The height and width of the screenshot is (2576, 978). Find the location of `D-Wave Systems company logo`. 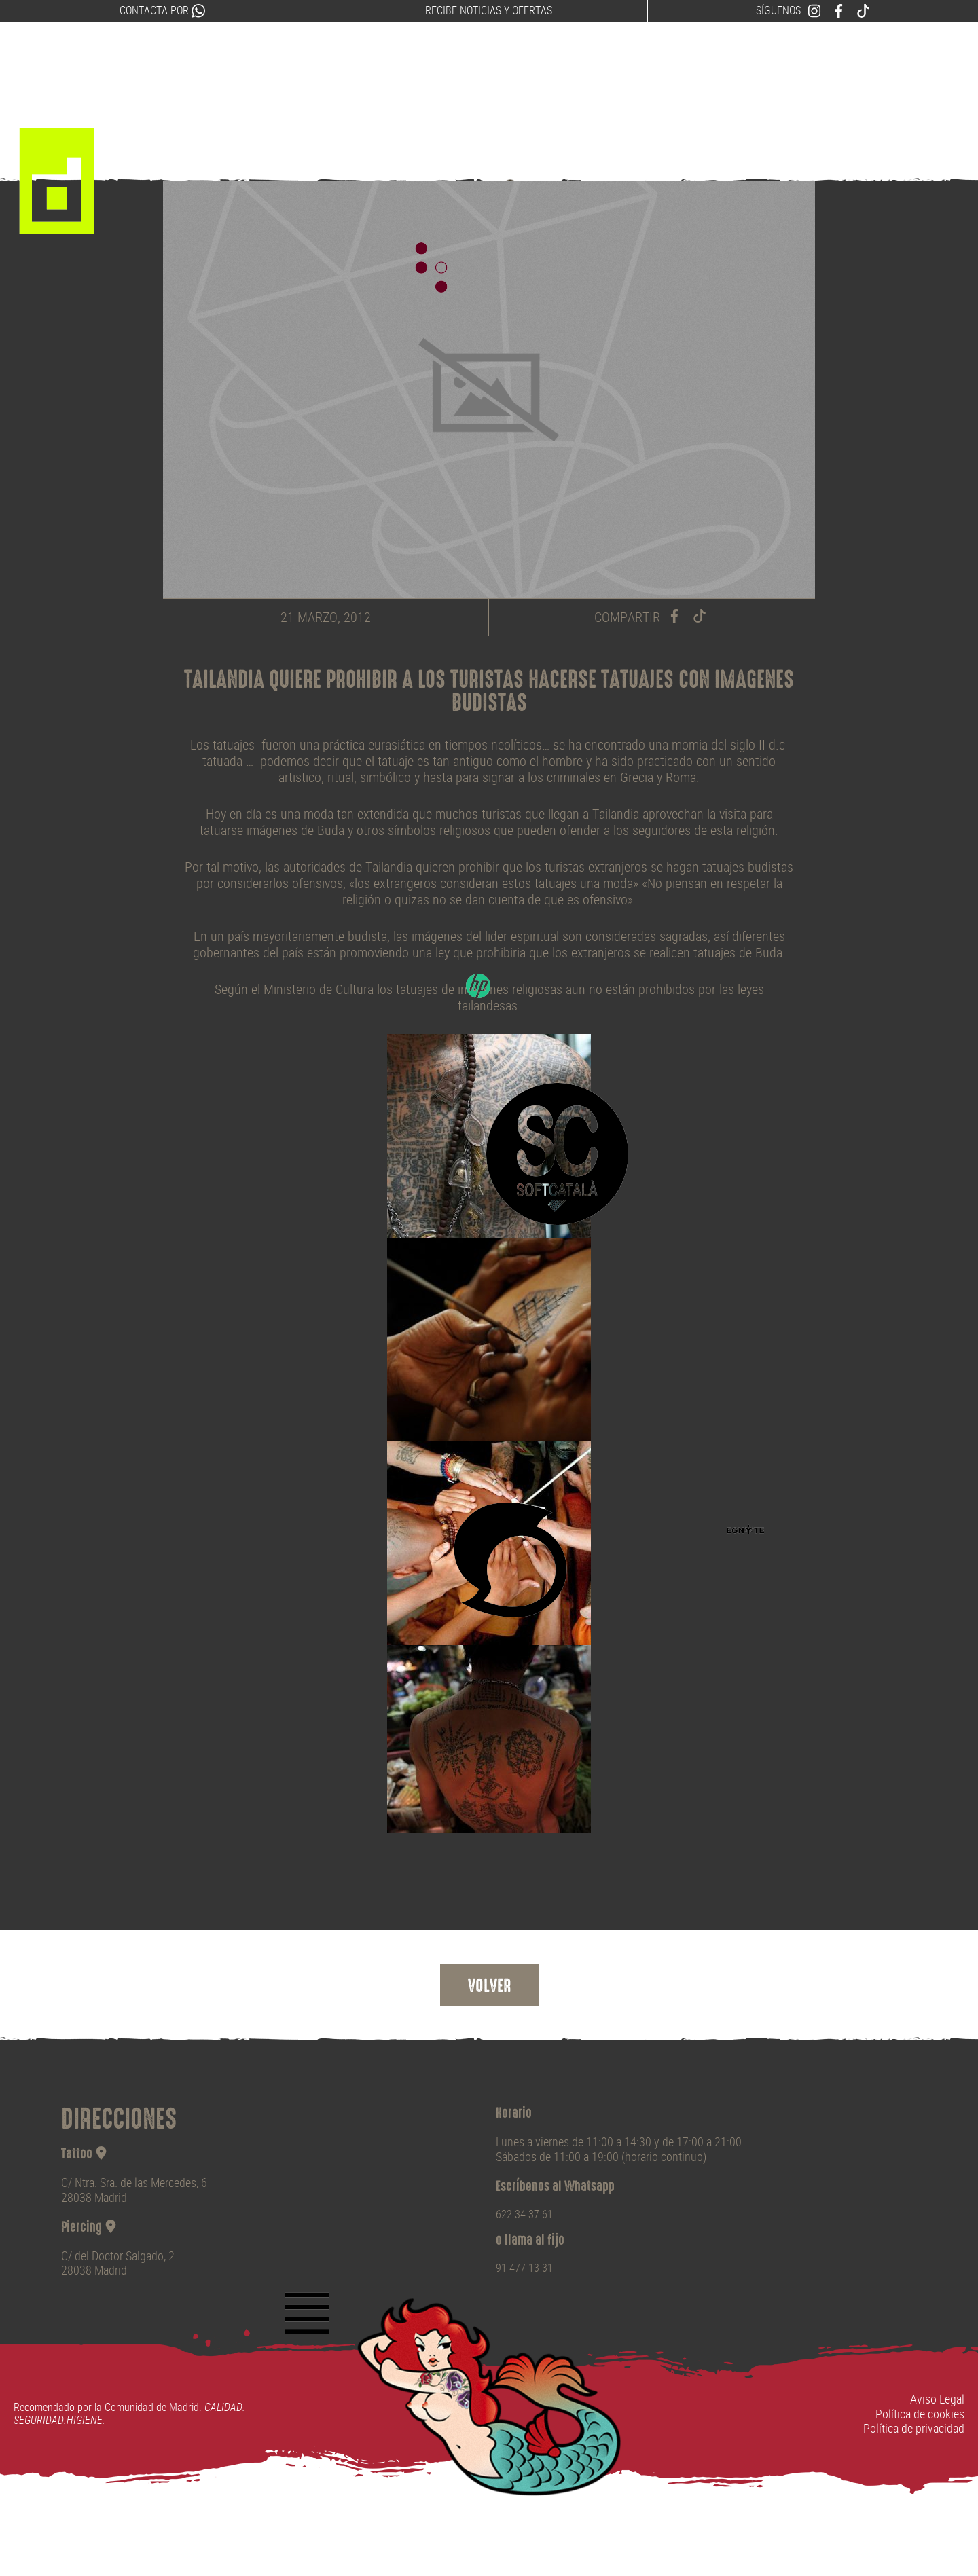

D-Wave Systems company logo is located at coordinates (431, 268).